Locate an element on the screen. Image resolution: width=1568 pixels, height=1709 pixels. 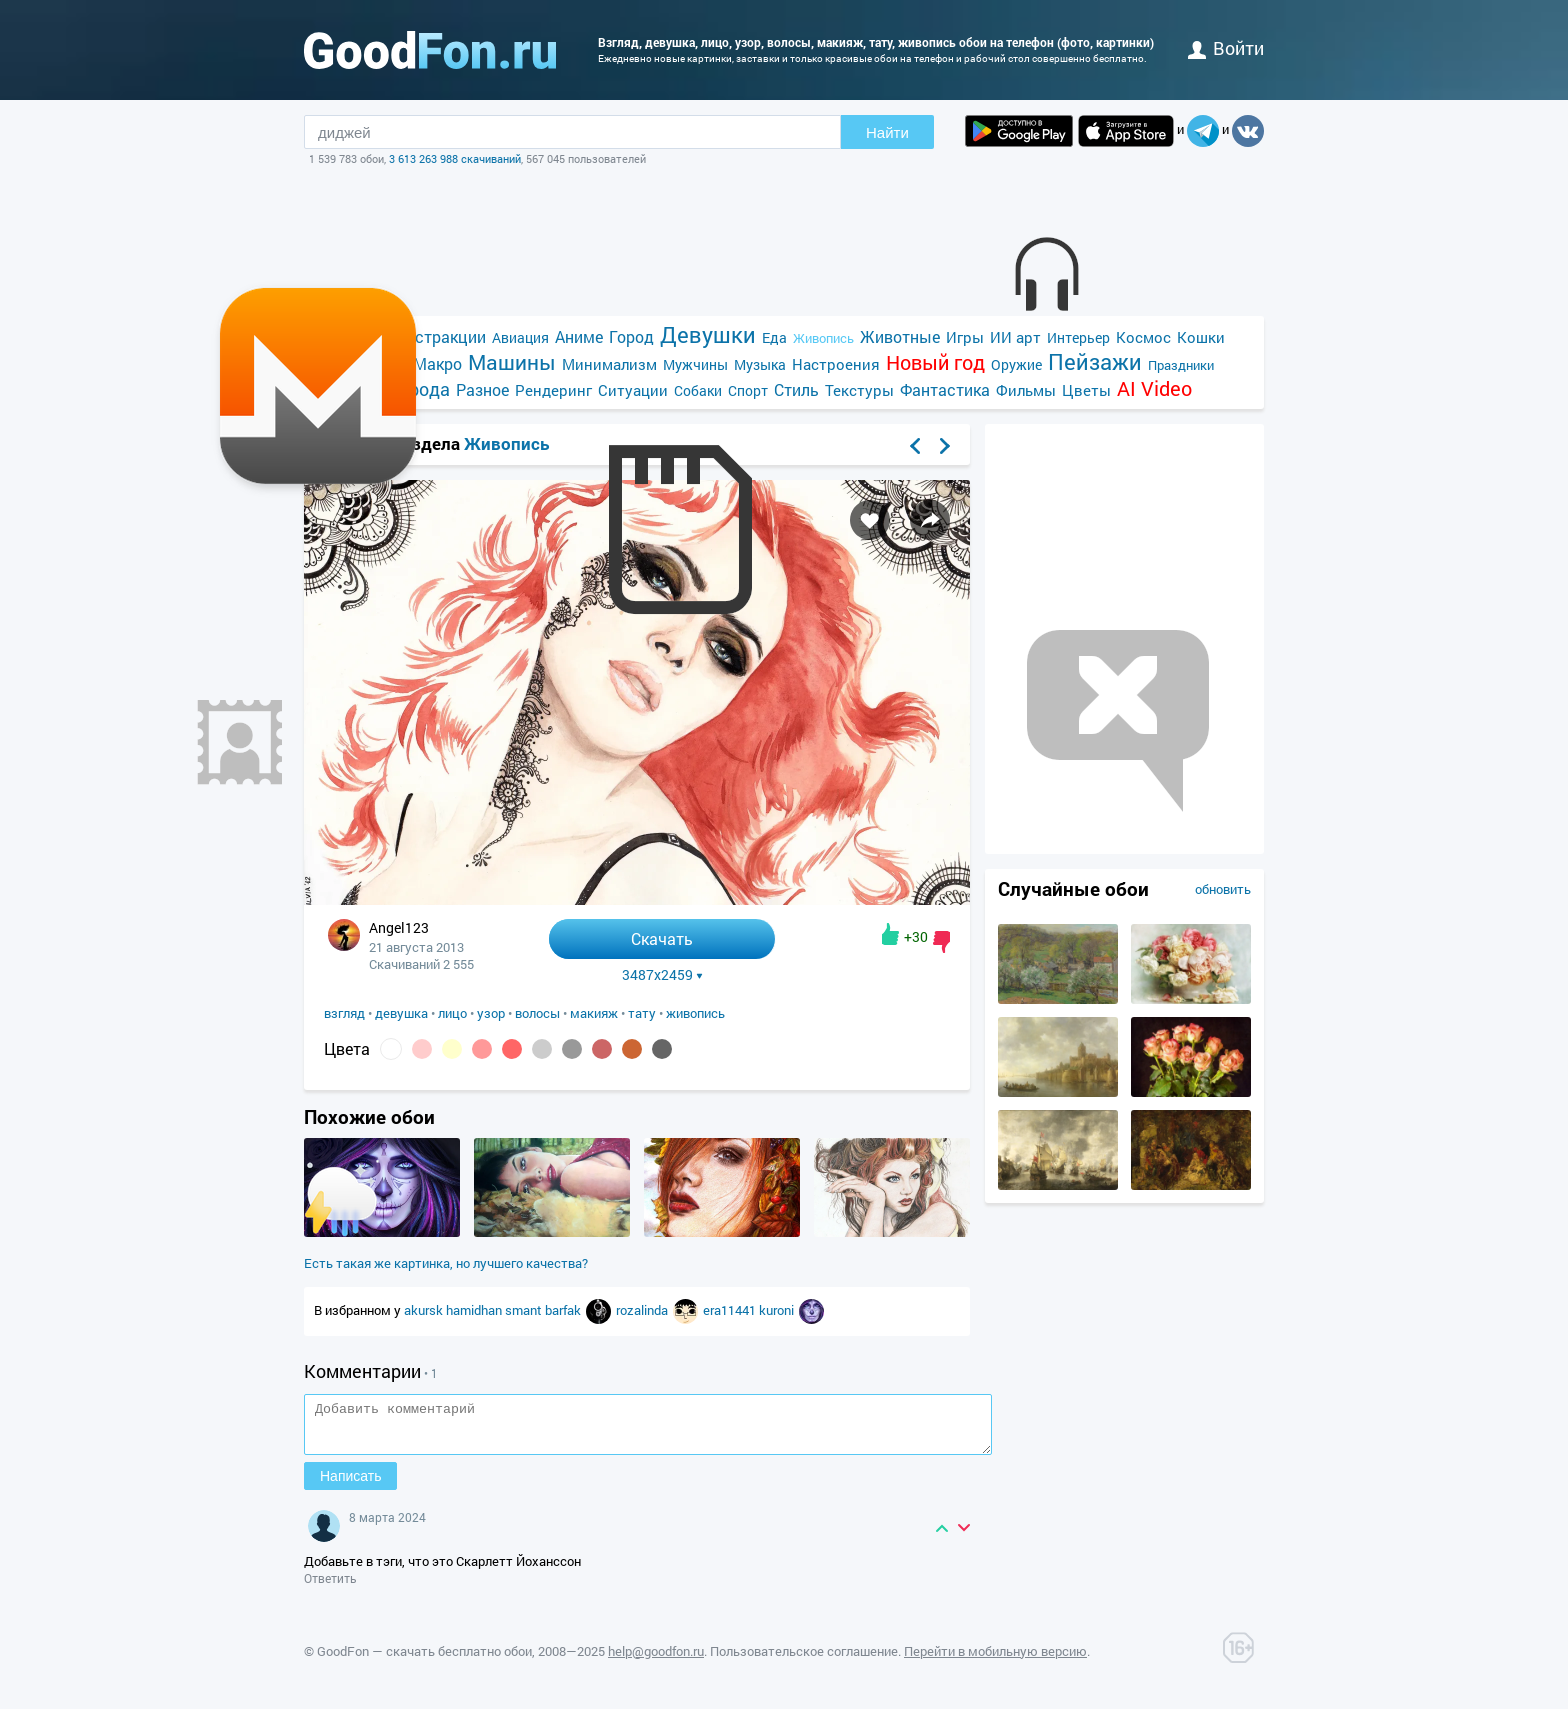
send mail or compose a new message is located at coordinates (237, 745).